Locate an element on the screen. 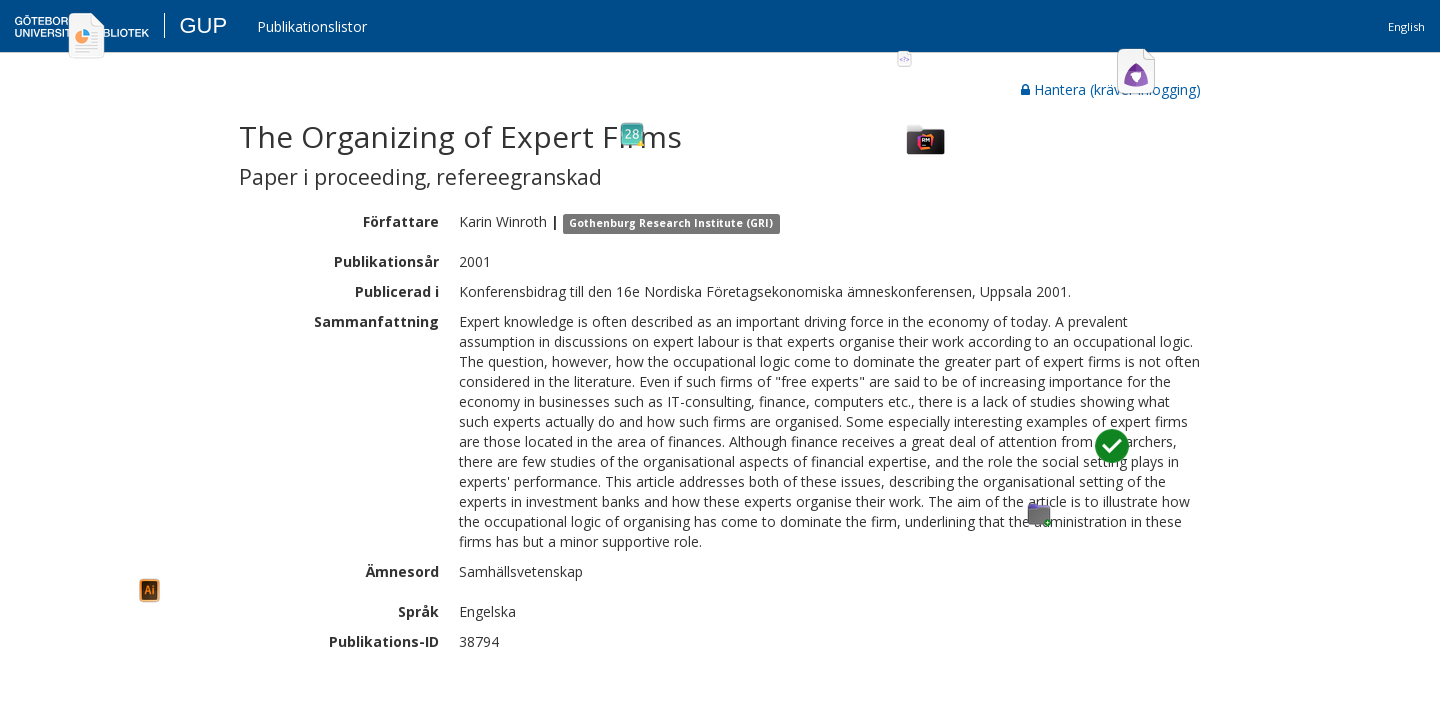 This screenshot has height=720, width=1440. open a PHP source code file is located at coordinates (904, 58).